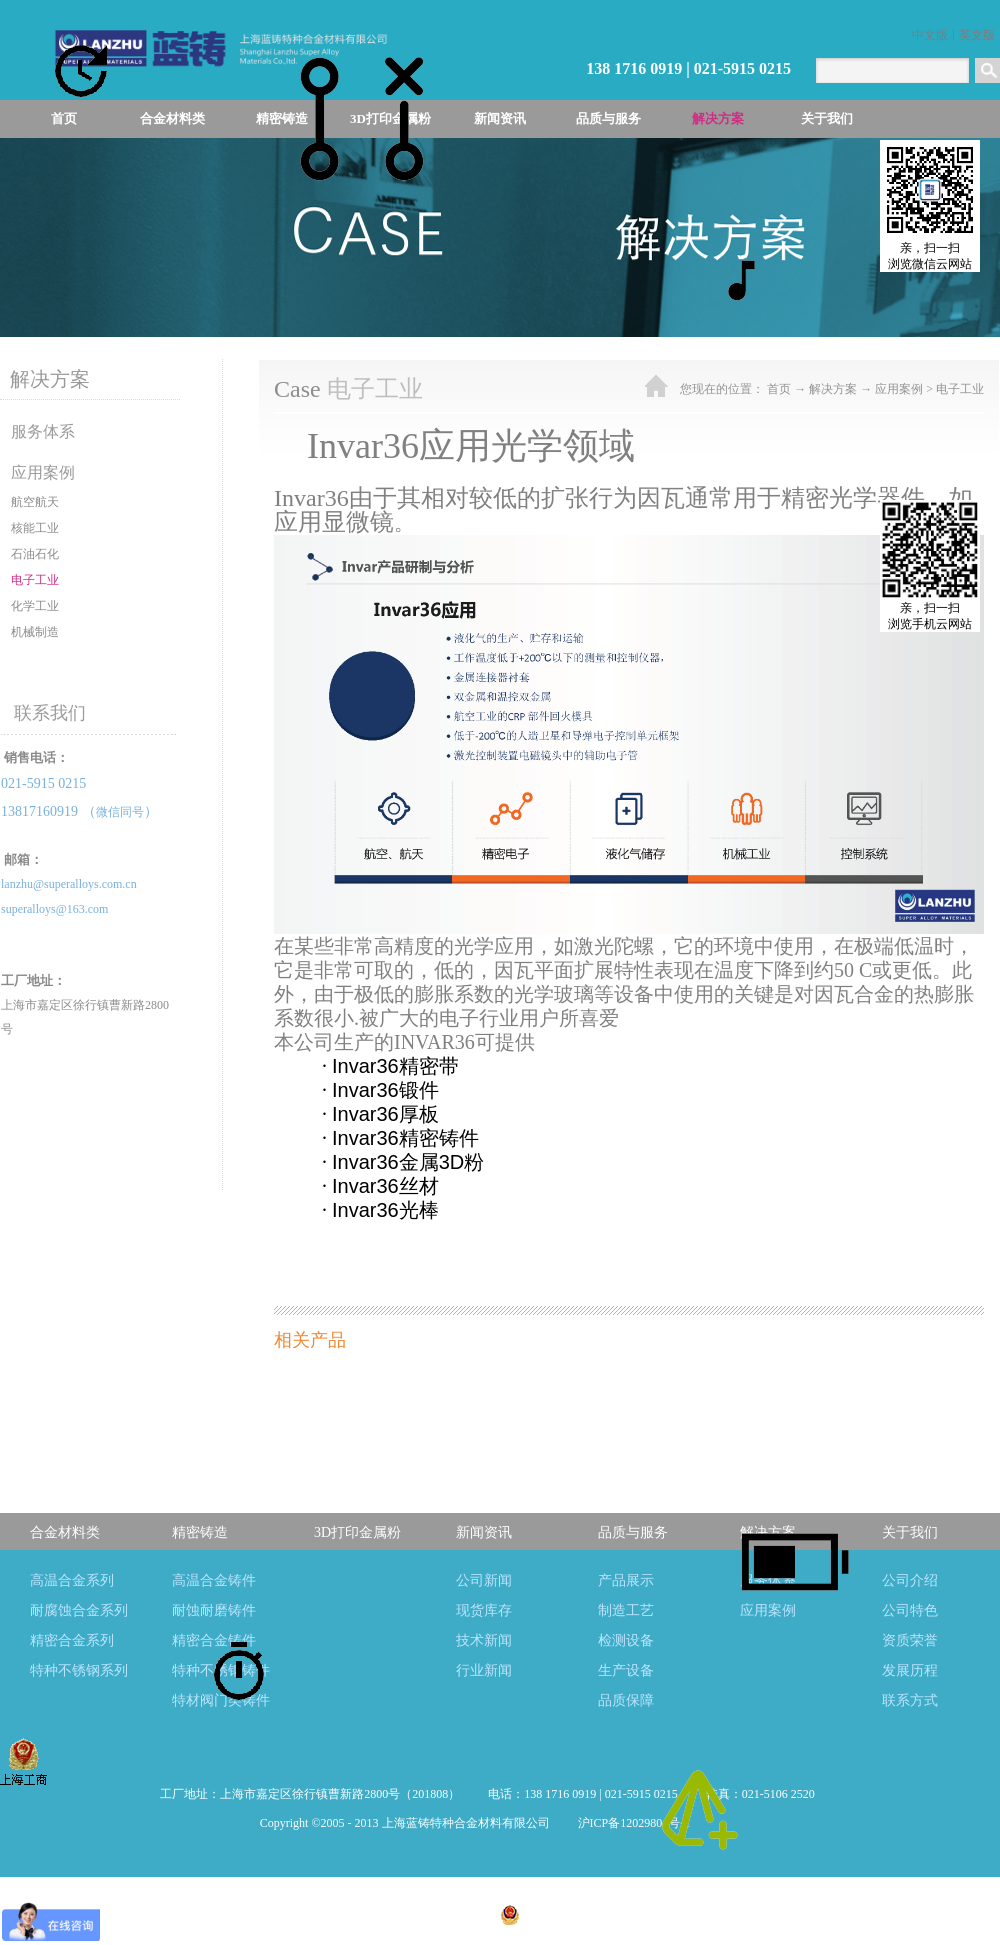  Describe the element at coordinates (81, 71) in the screenshot. I see `check for updates` at that location.